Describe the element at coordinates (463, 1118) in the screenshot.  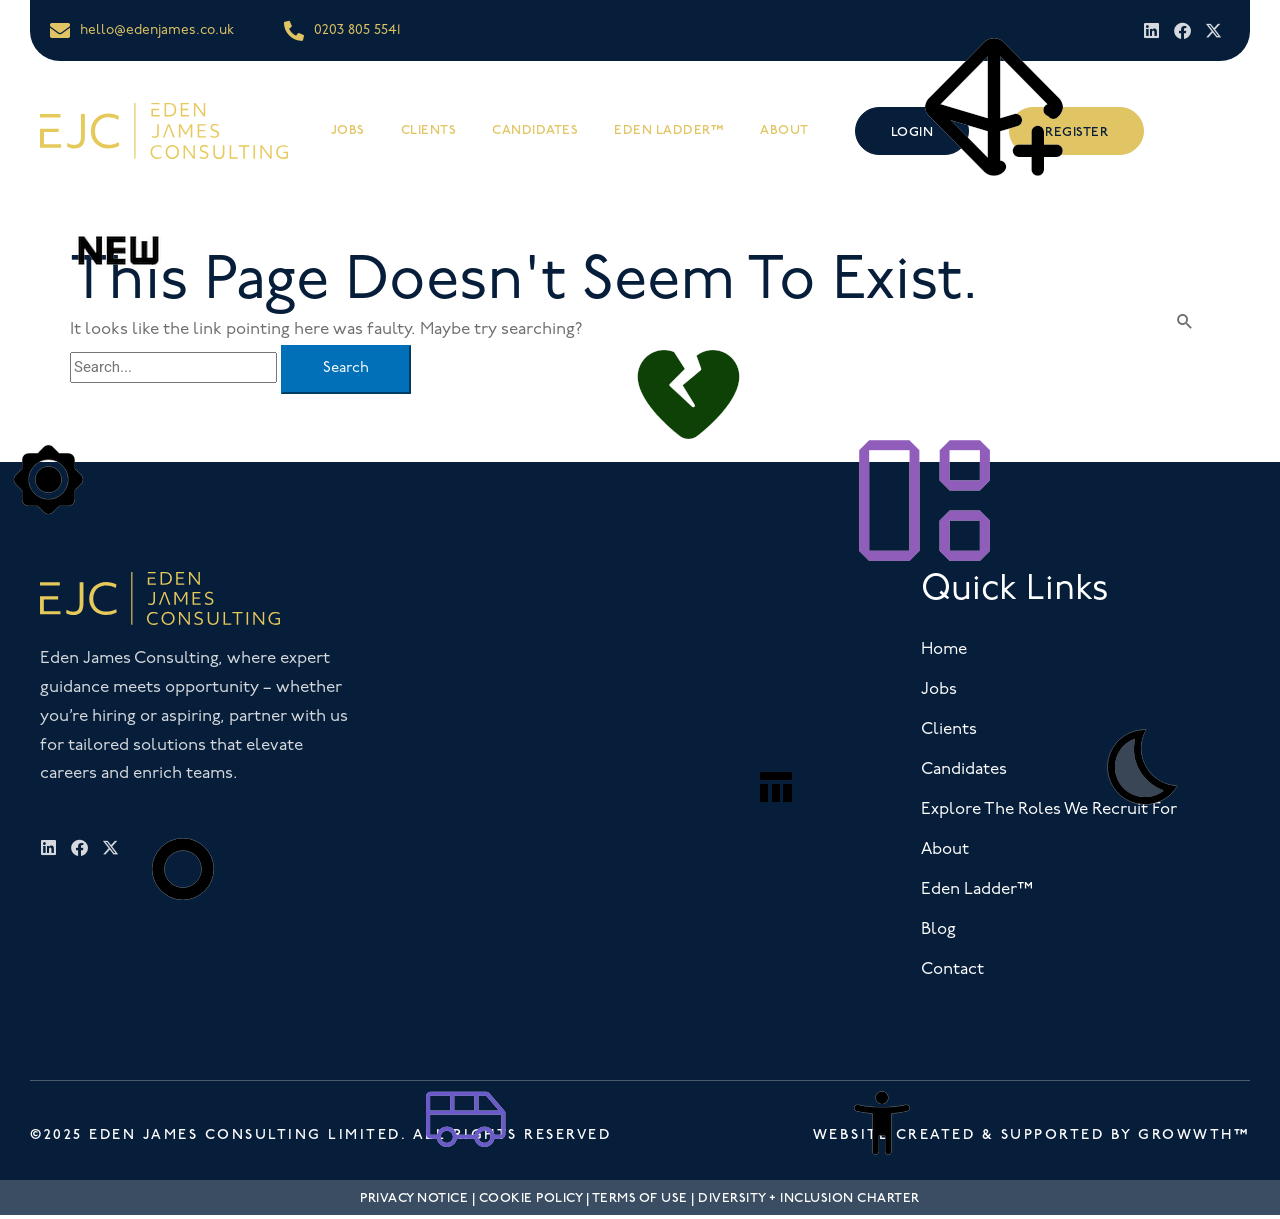
I see `track delivery or shipping status` at that location.